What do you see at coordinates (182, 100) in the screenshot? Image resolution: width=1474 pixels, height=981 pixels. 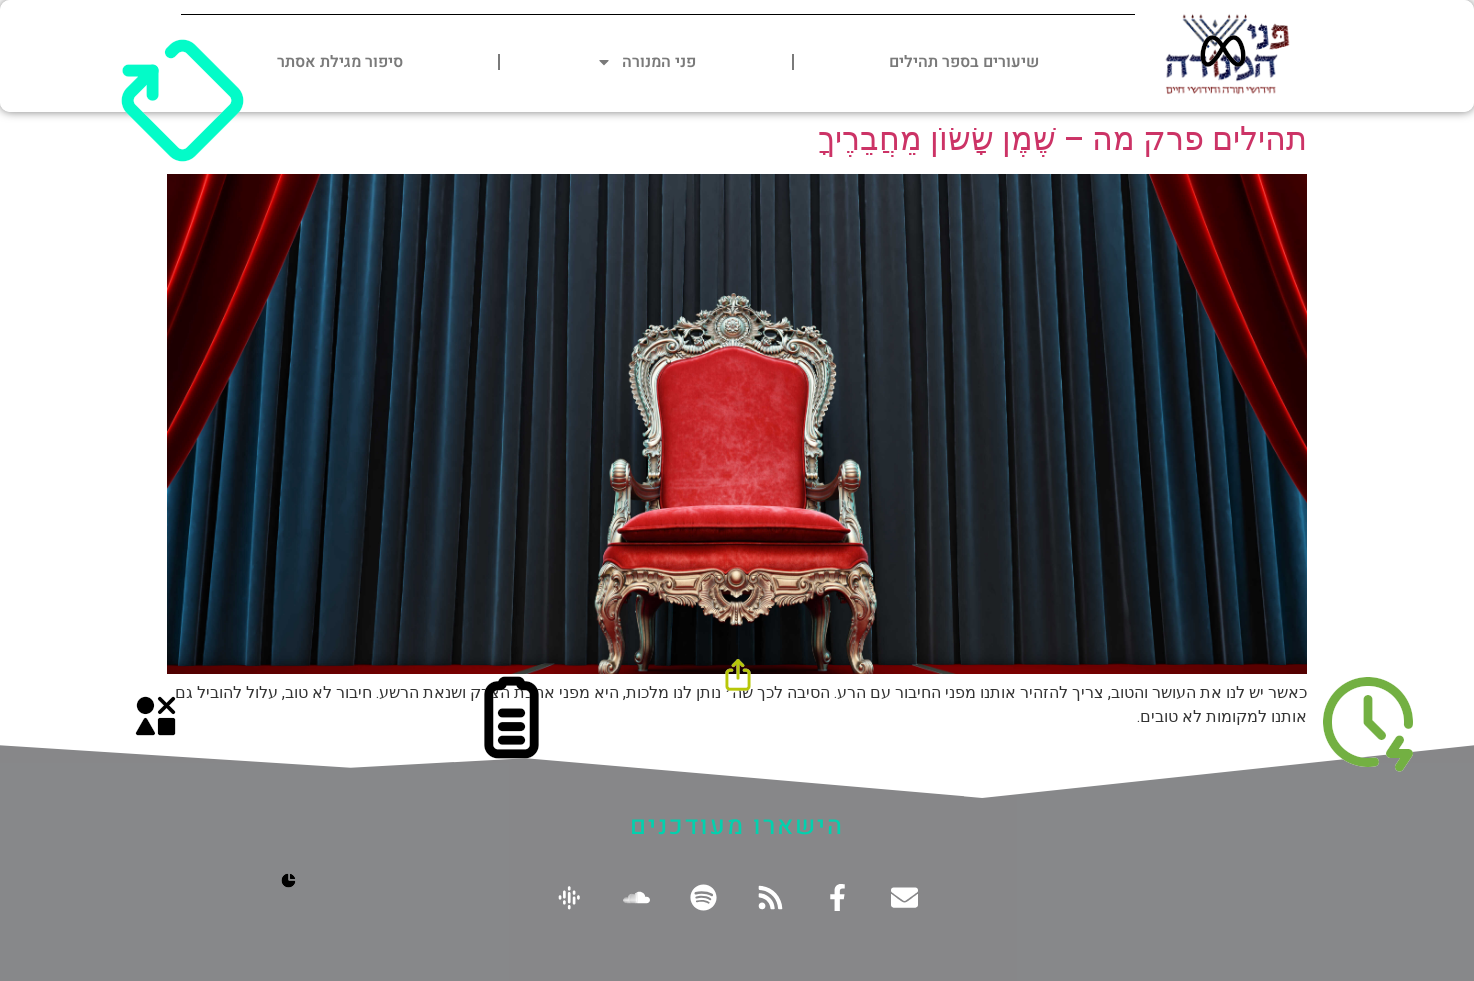 I see `rotate image or element` at bounding box center [182, 100].